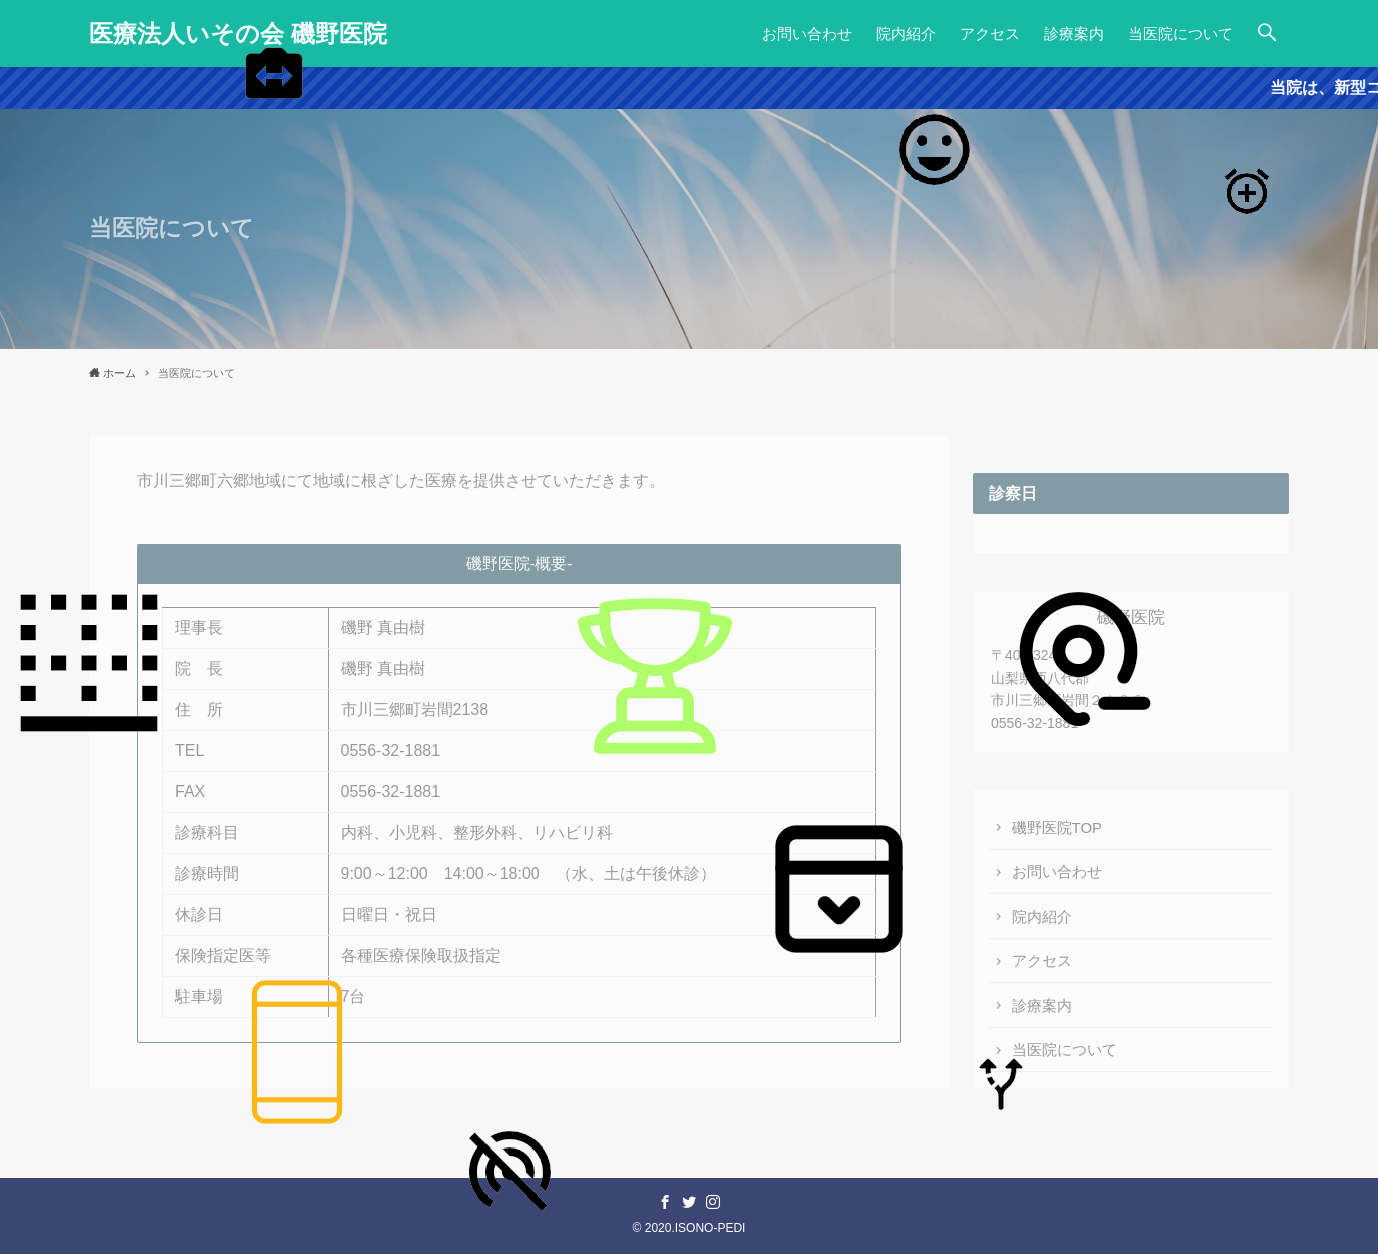 The height and width of the screenshot is (1254, 1378). What do you see at coordinates (89, 663) in the screenshot?
I see `apply bottom border to selected cells` at bounding box center [89, 663].